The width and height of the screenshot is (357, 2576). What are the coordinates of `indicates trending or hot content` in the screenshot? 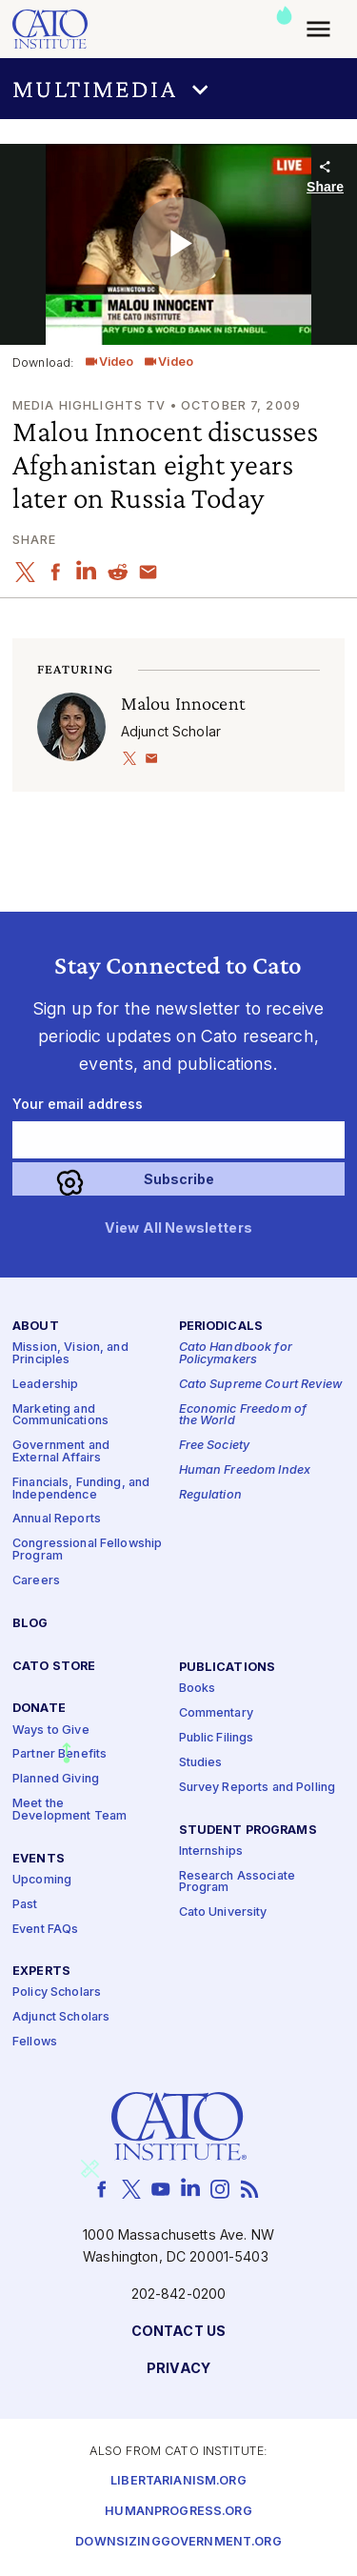 It's located at (284, 15).